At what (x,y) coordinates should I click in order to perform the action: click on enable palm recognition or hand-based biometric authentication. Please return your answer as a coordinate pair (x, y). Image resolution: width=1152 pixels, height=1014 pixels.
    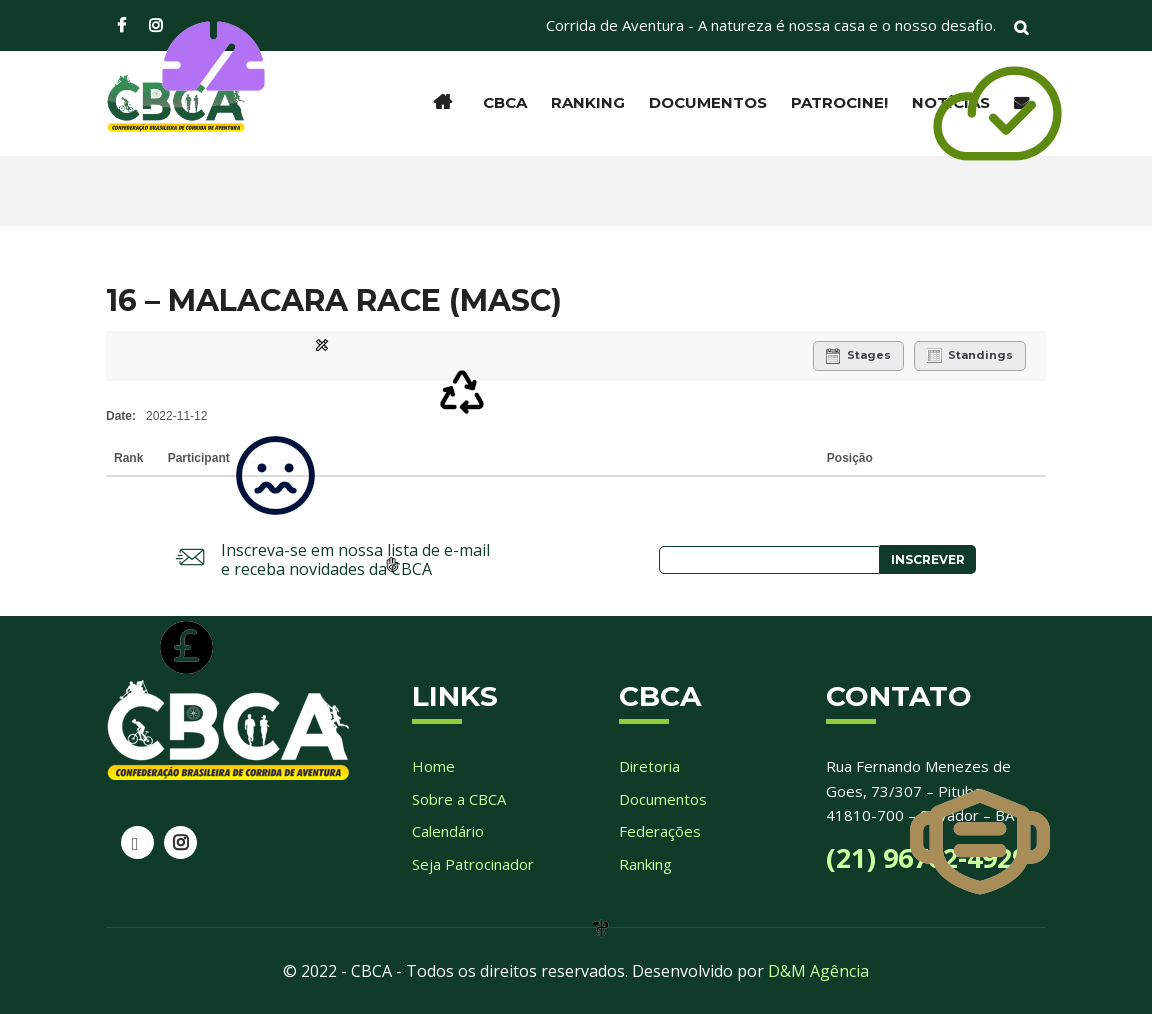
    Looking at the image, I should click on (392, 564).